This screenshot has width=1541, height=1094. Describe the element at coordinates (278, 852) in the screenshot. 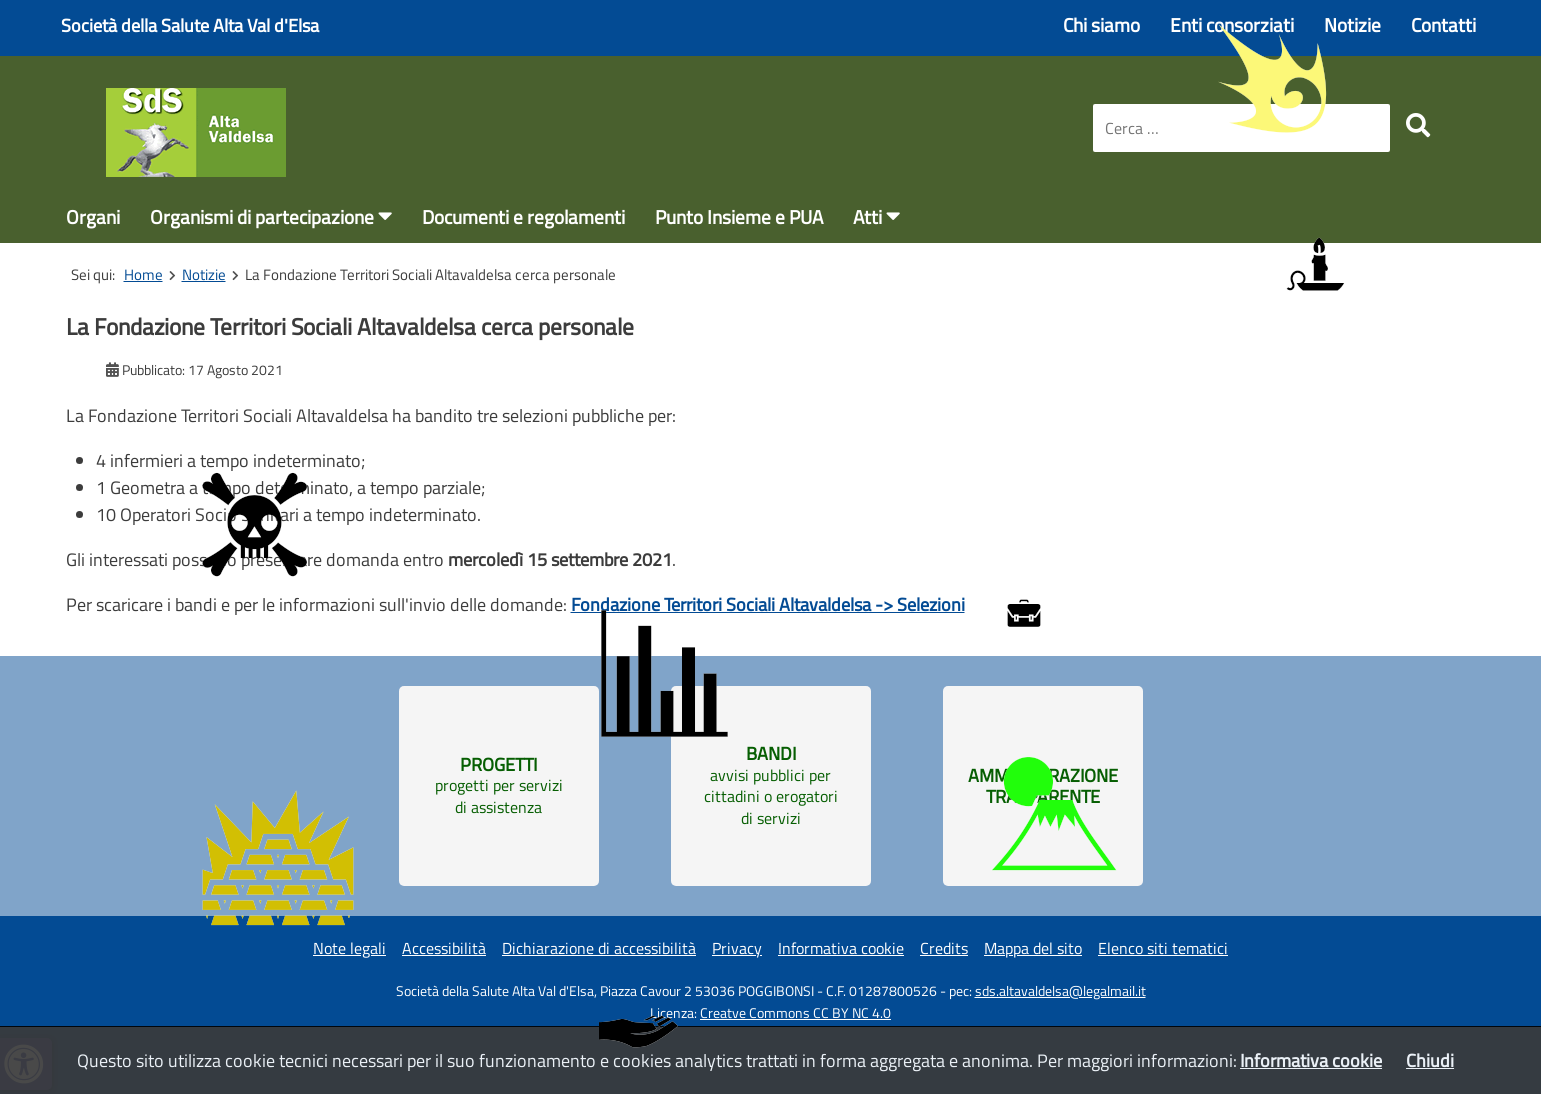

I see `view your in-game currency or gold balance` at that location.